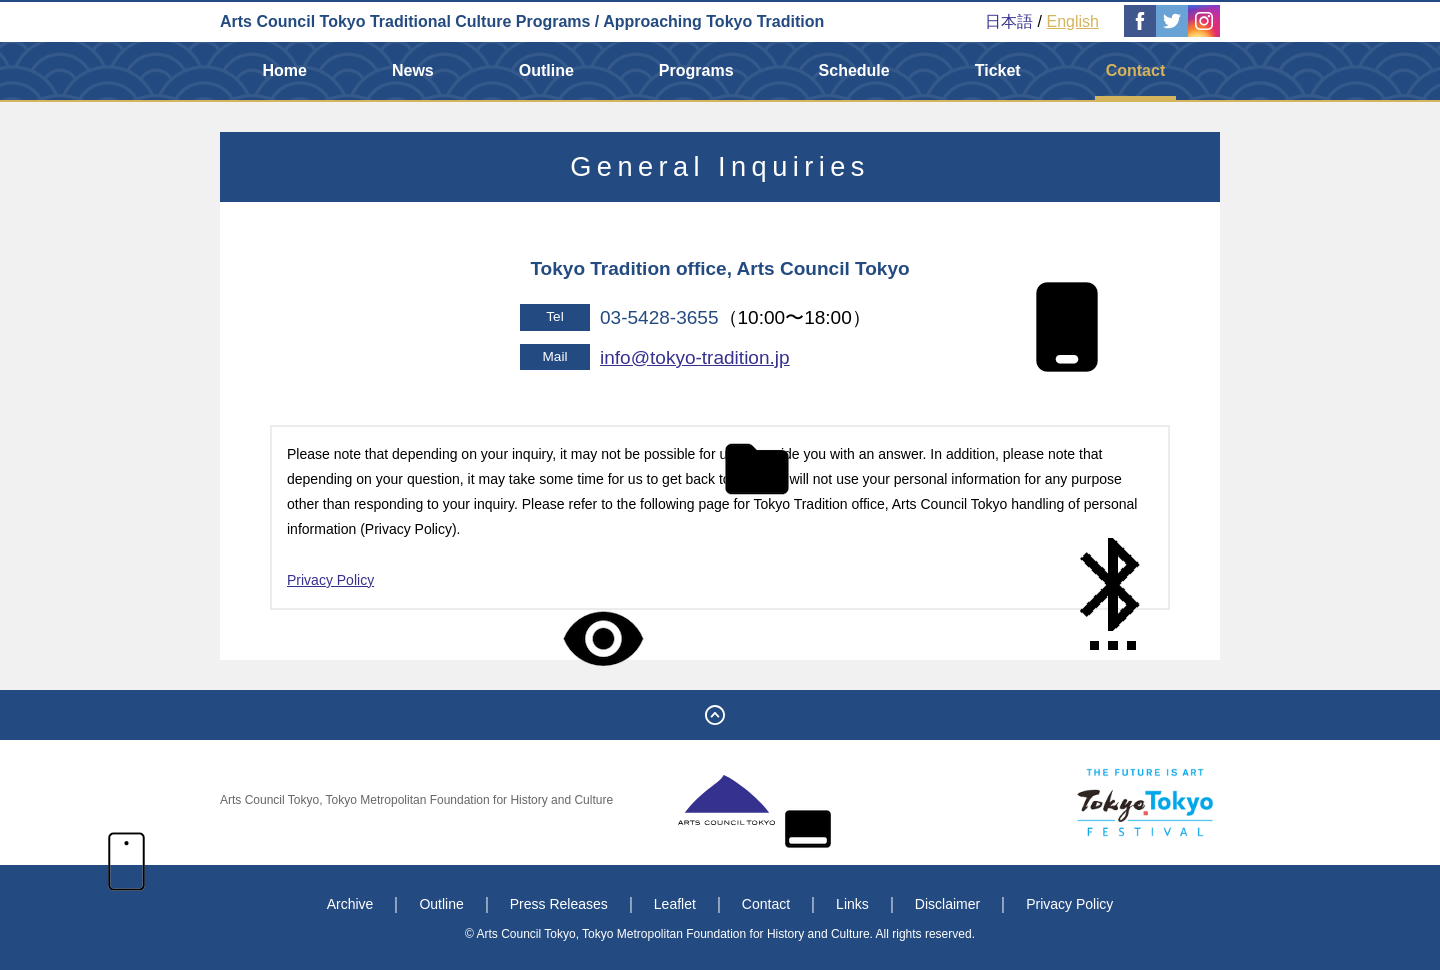  Describe the element at coordinates (757, 469) in the screenshot. I see `access your files and documents` at that location.